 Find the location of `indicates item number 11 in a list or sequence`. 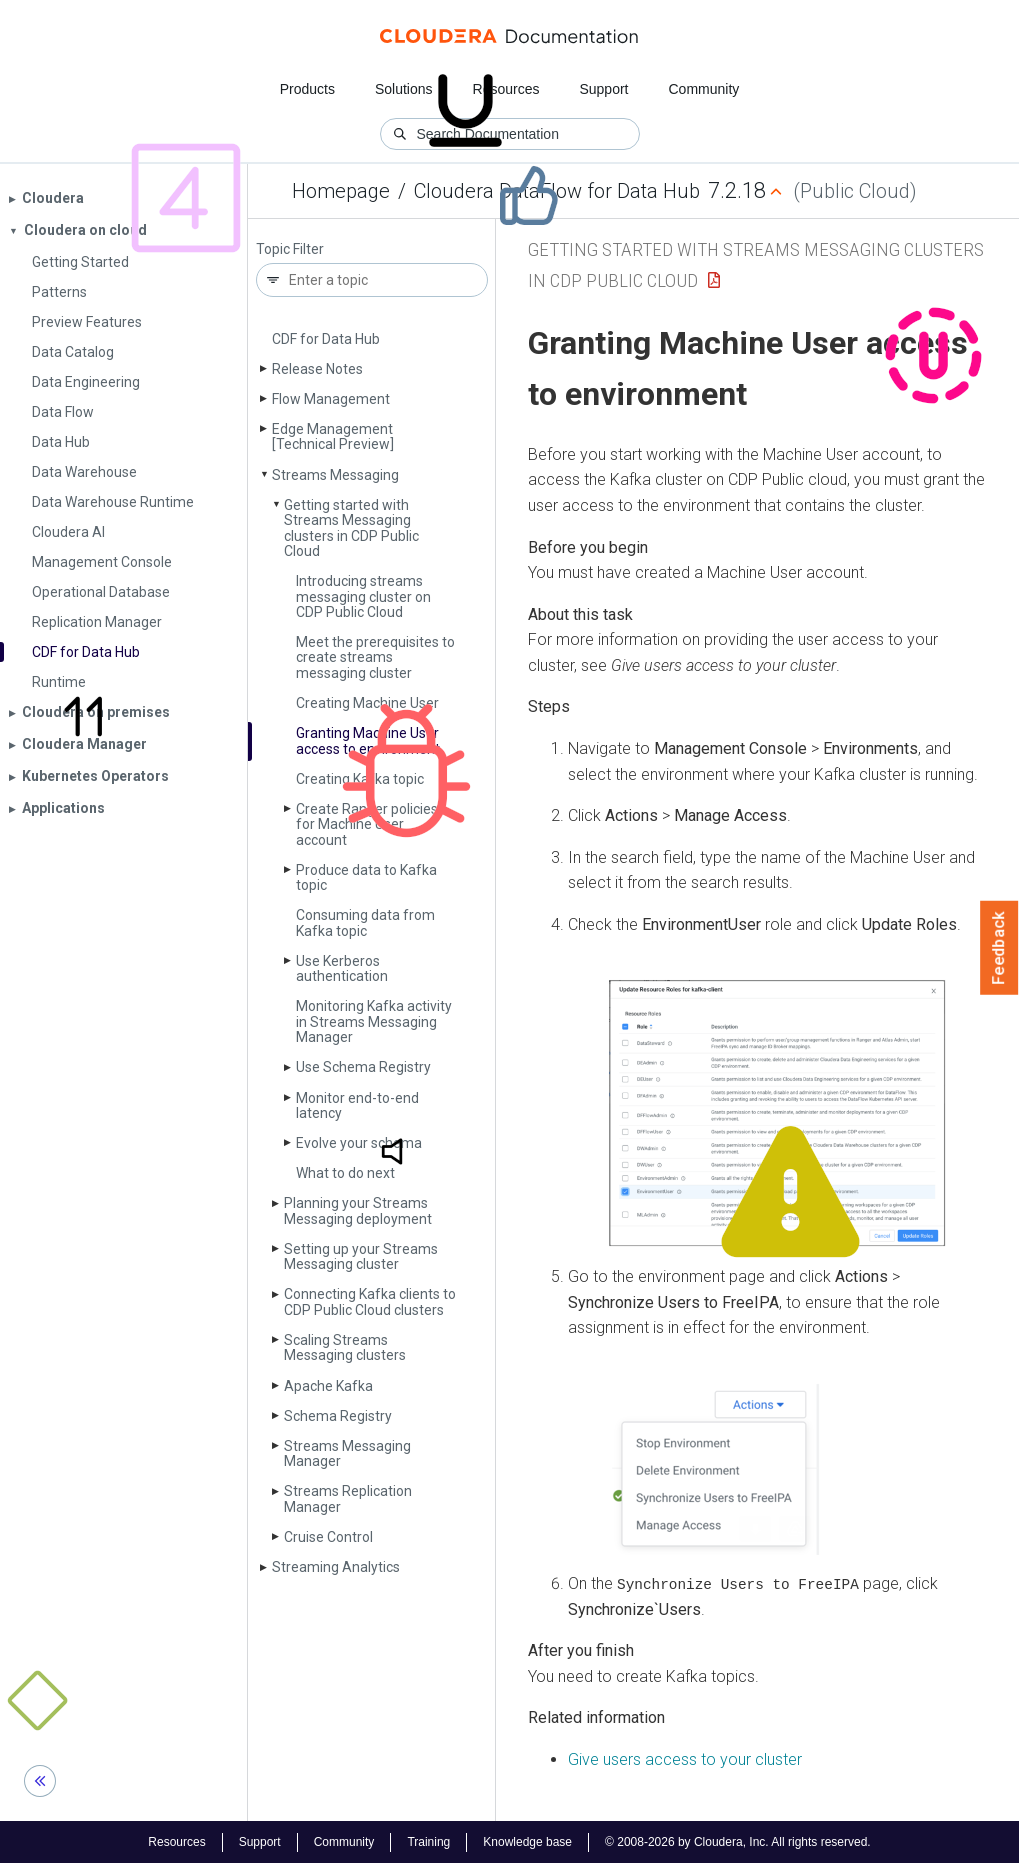

indicates item number 11 in a list or sequence is located at coordinates (86, 716).